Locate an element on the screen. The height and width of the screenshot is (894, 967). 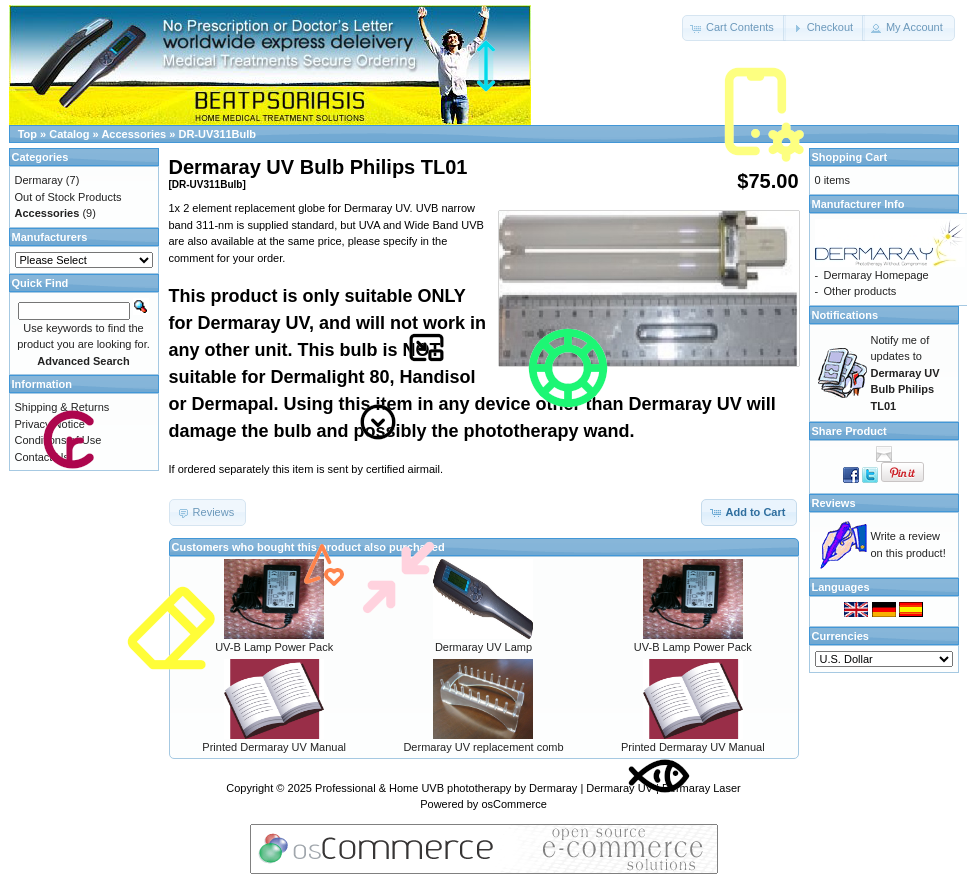
enable picture-in-picture mode is located at coordinates (426, 347).